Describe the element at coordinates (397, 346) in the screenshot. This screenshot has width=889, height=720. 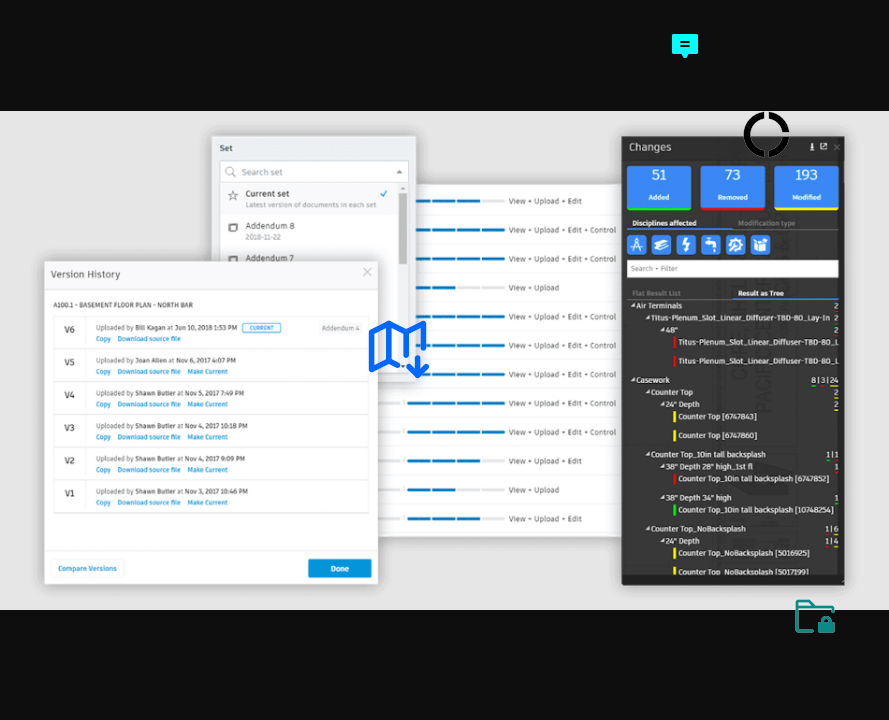
I see `download map for offline use` at that location.